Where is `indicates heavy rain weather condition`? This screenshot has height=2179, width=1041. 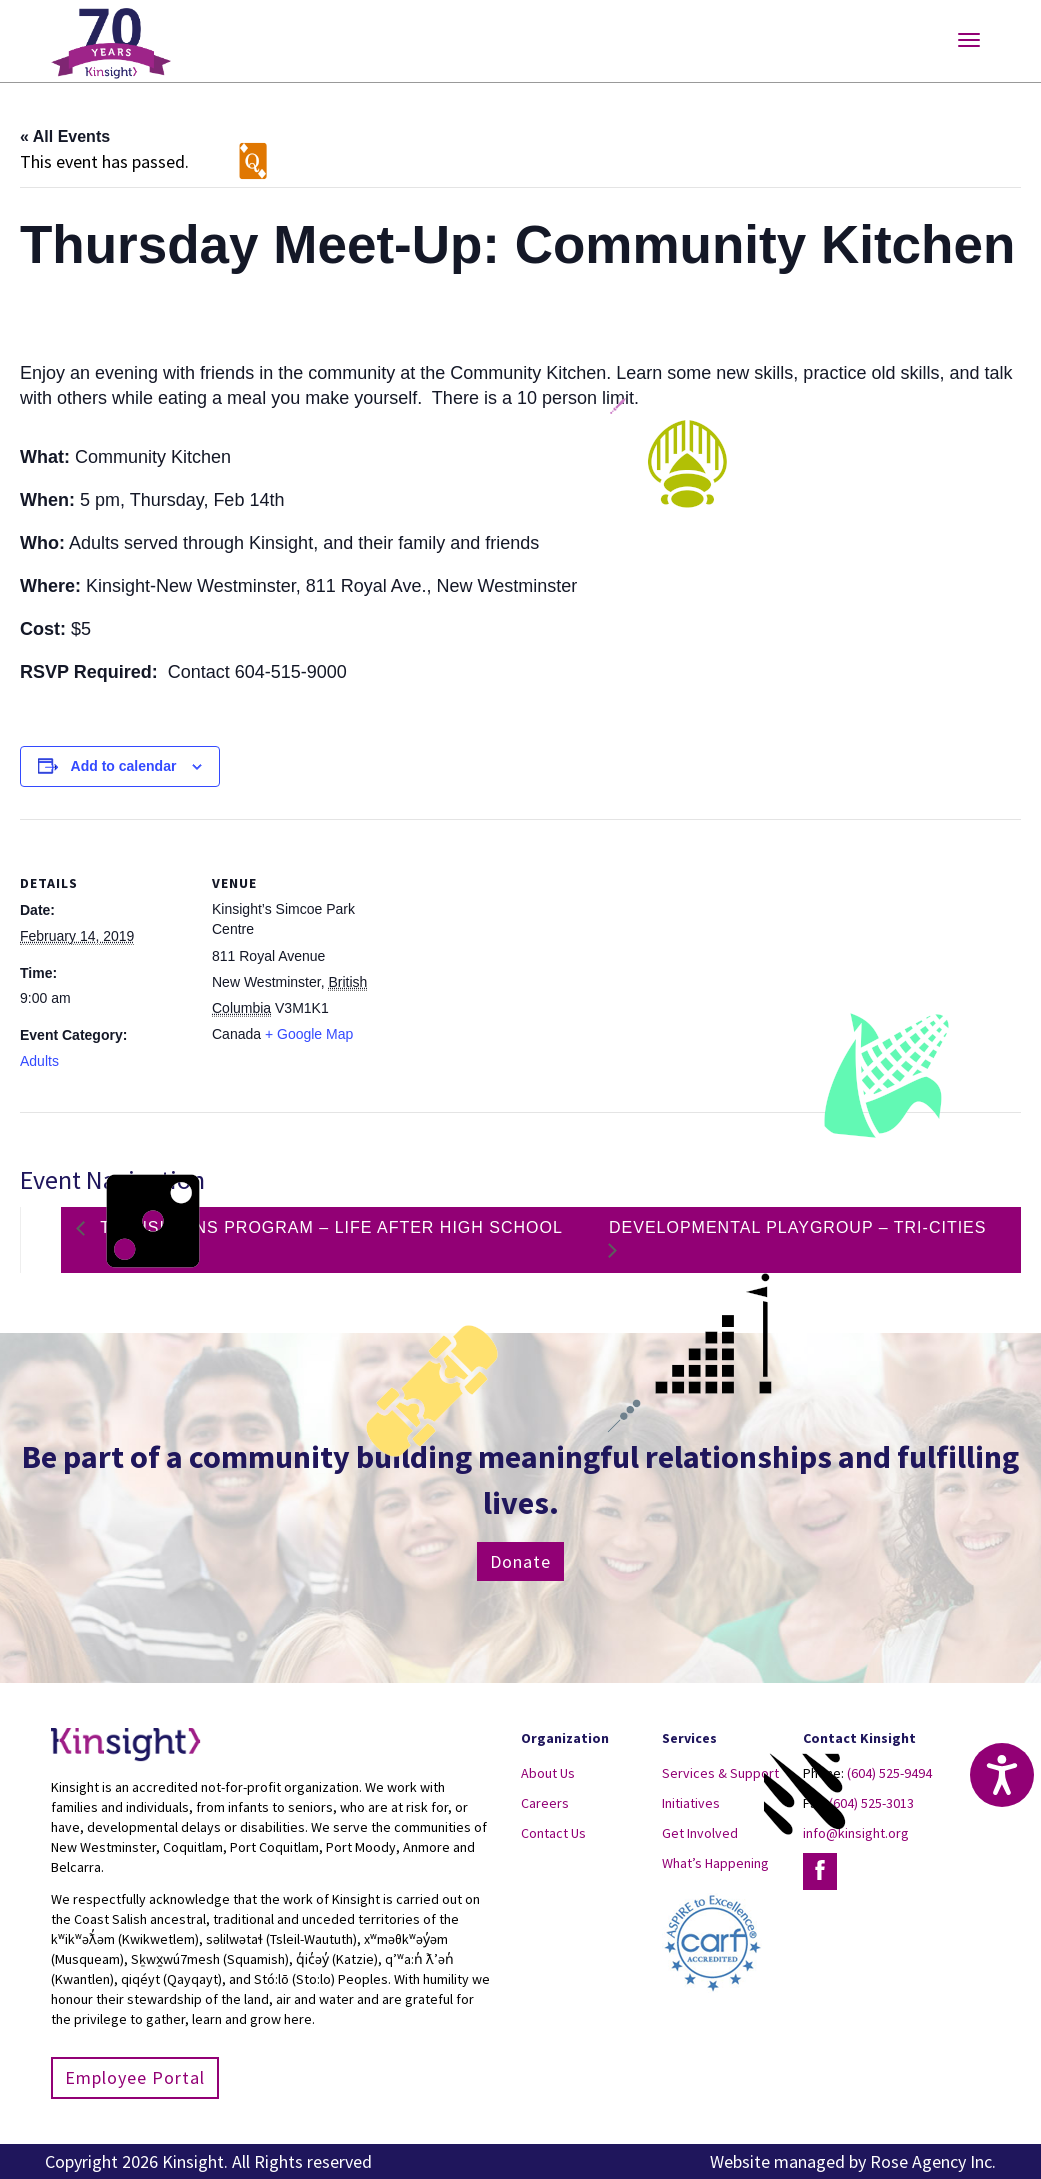
indicates heavy rain weather condition is located at coordinates (805, 1794).